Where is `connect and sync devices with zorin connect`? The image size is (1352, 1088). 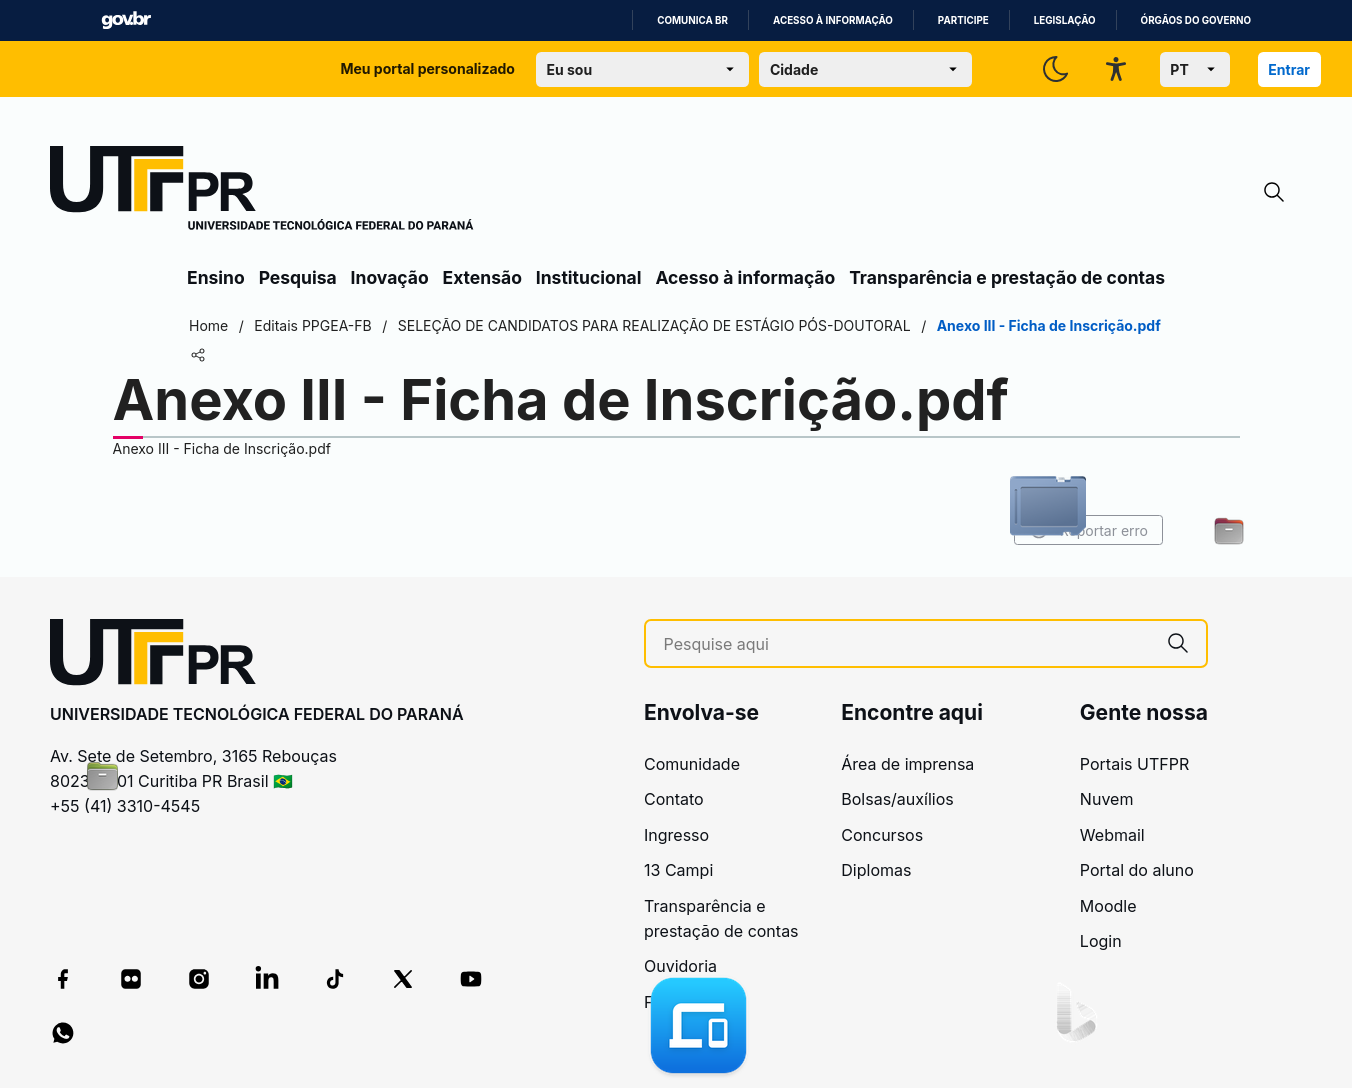 connect and sync devices with zorin connect is located at coordinates (698, 1025).